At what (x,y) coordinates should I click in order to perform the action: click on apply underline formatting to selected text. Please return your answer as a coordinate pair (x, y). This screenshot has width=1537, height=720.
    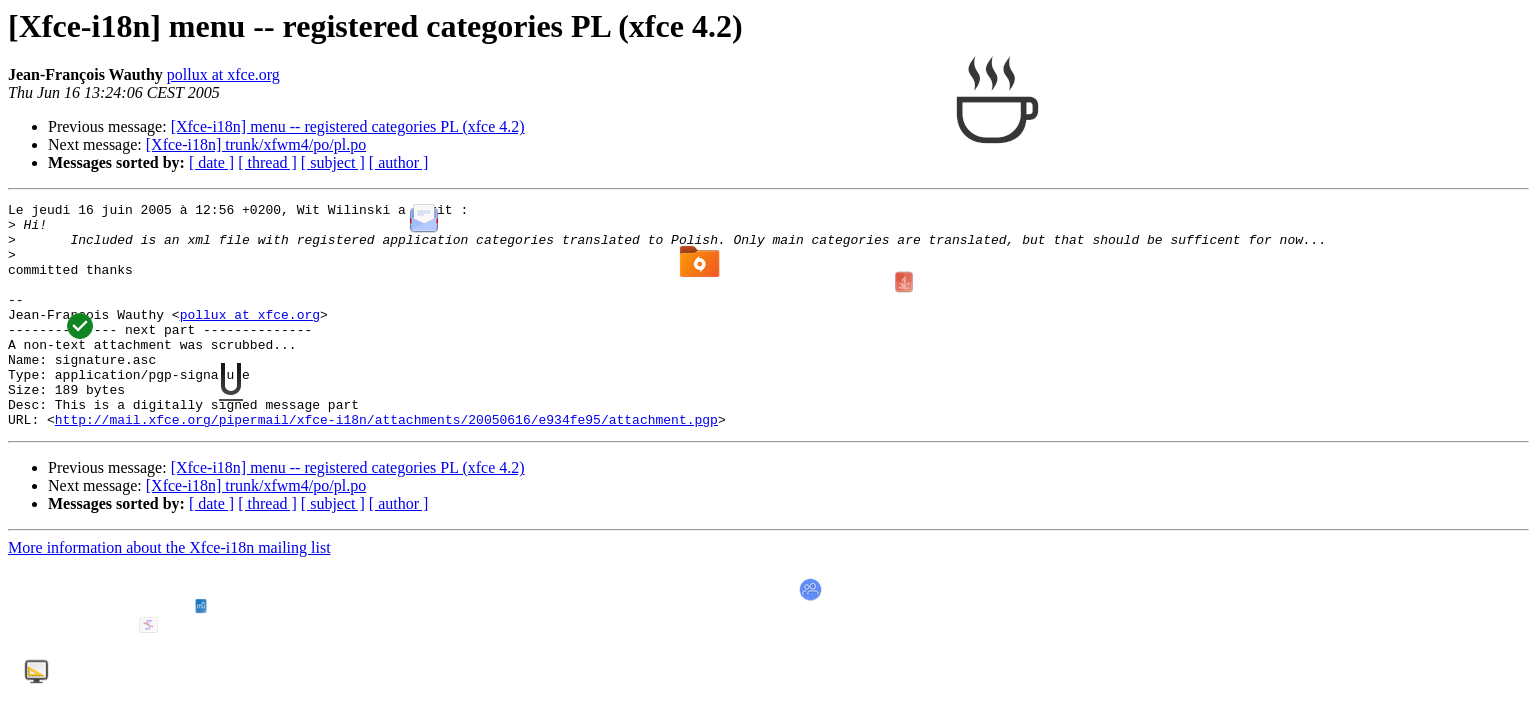
    Looking at the image, I should click on (231, 382).